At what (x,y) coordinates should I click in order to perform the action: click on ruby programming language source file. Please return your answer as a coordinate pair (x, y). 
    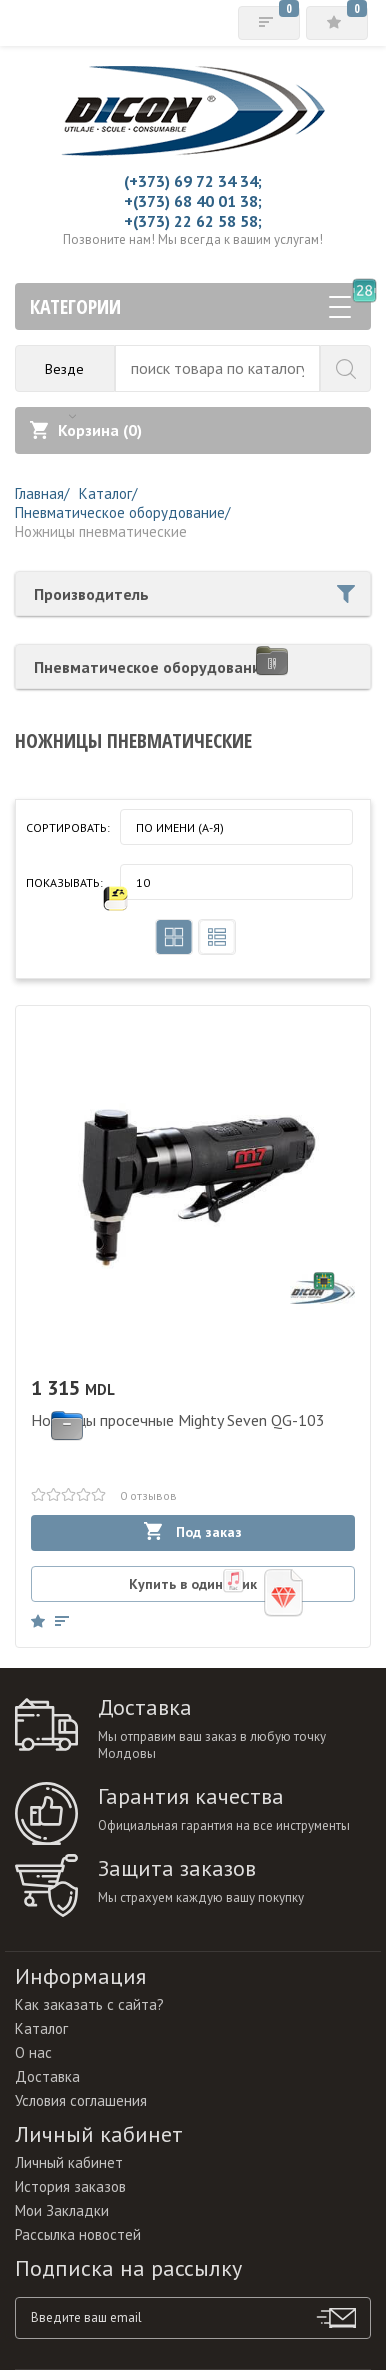
    Looking at the image, I should click on (283, 1592).